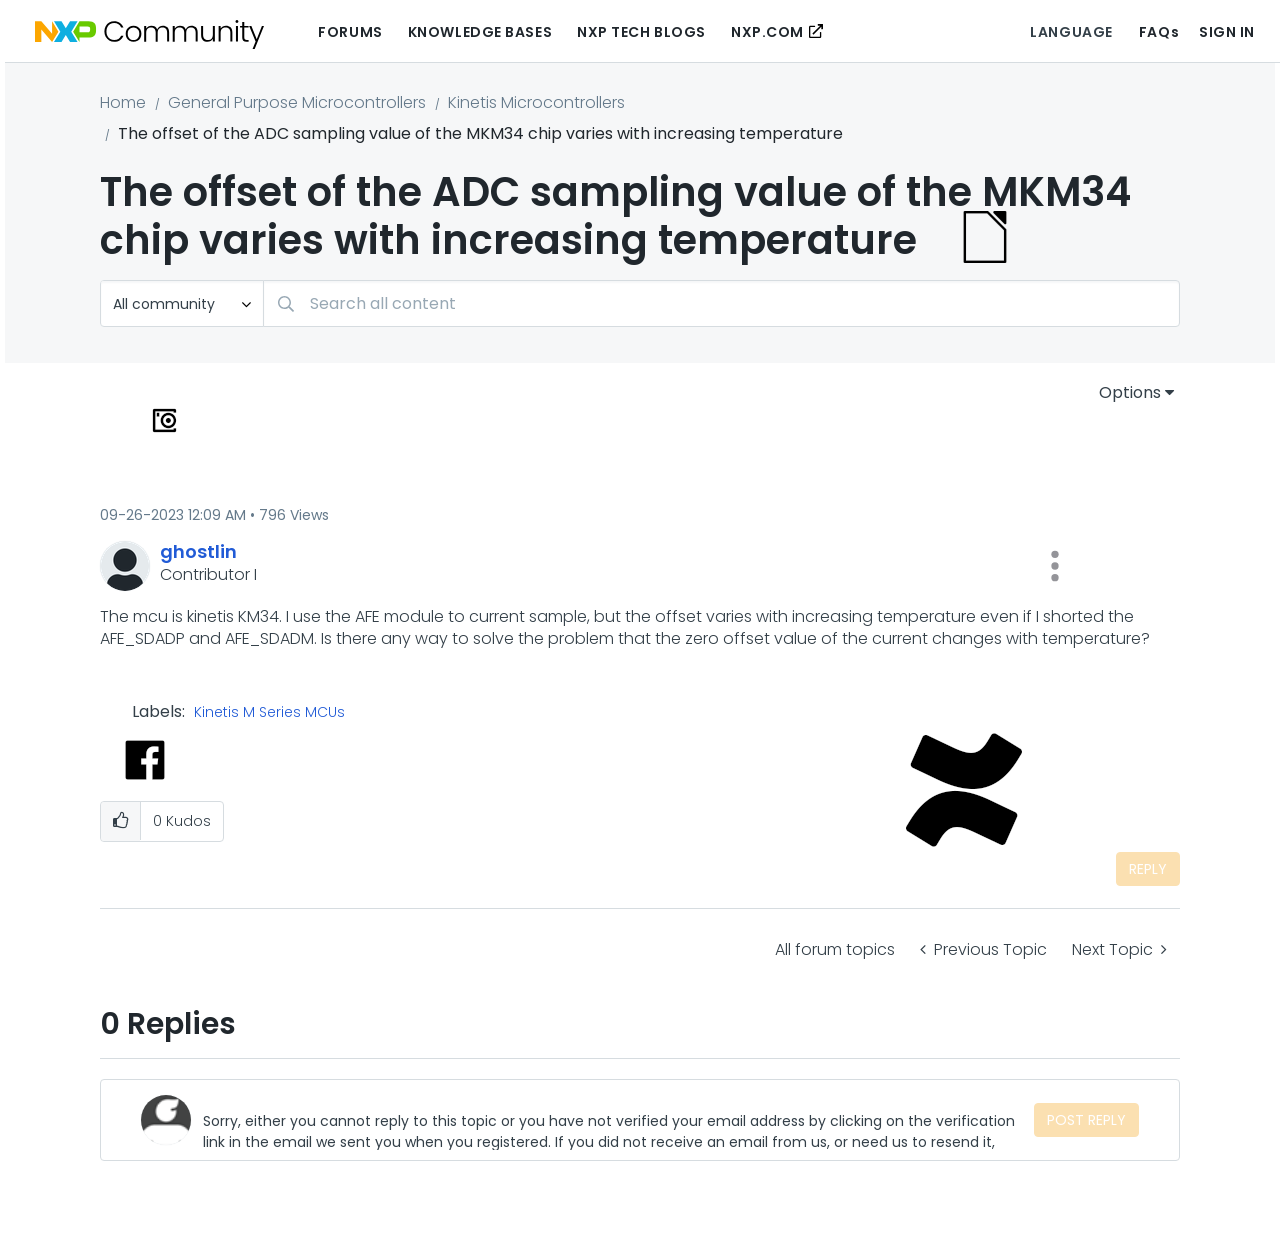 Image resolution: width=1280 pixels, height=1258 pixels. Describe the element at coordinates (964, 790) in the screenshot. I see `open Confluence workspace` at that location.